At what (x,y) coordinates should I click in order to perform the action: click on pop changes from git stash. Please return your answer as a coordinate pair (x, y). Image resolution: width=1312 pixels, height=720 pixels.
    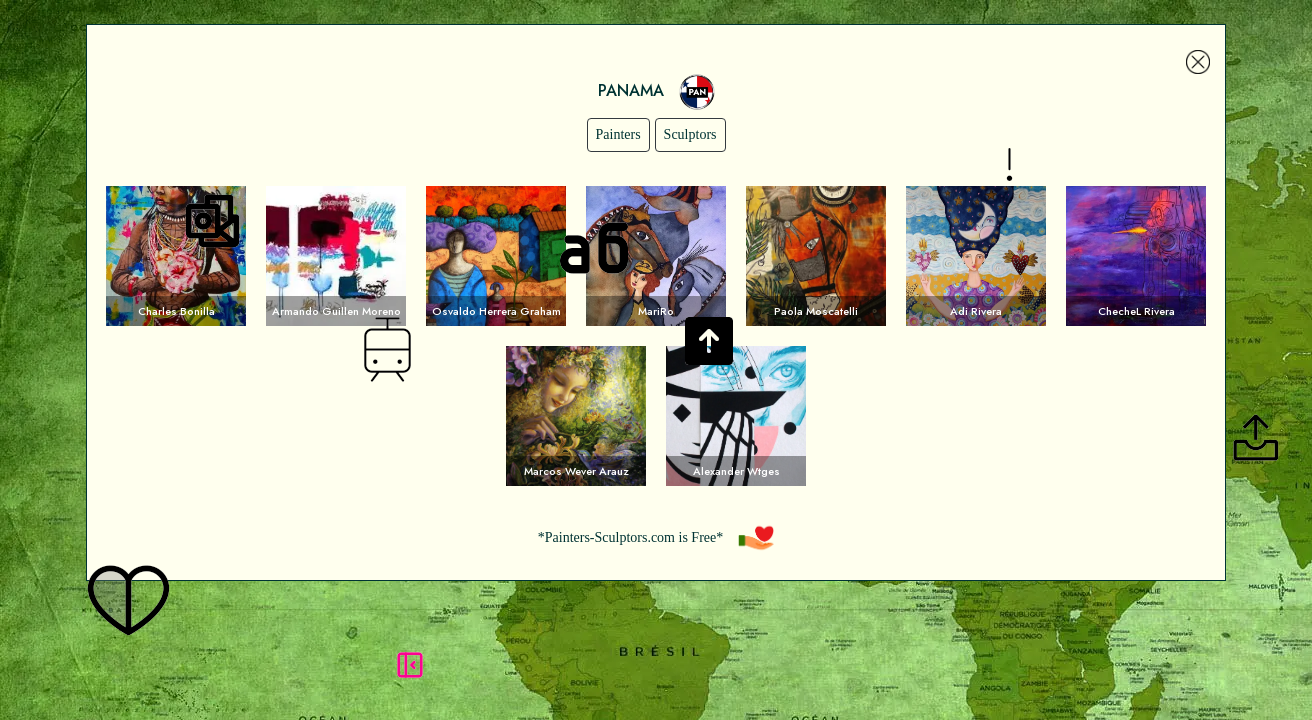
    Looking at the image, I should click on (1257, 436).